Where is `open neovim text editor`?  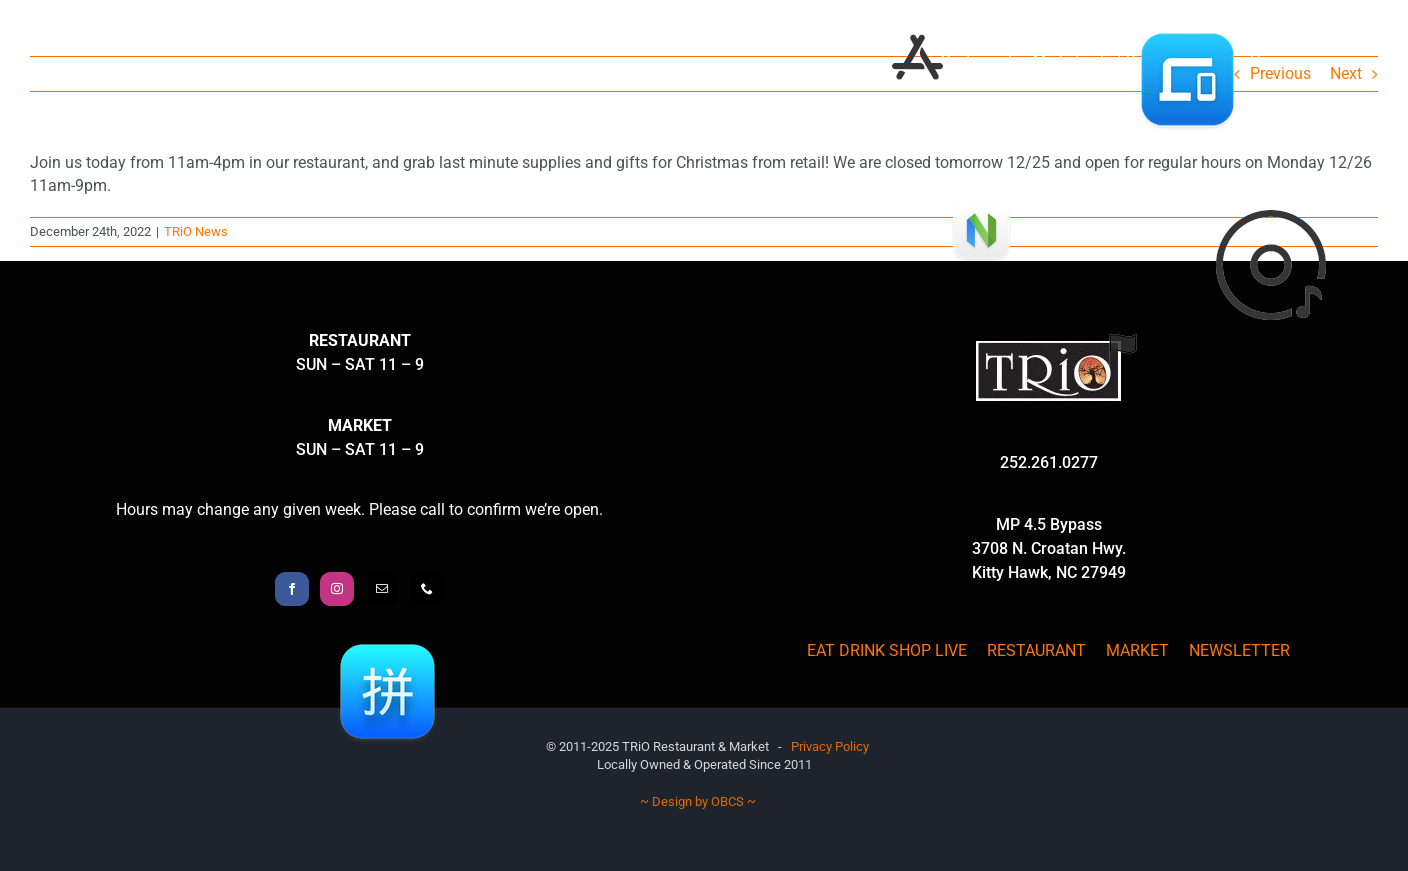
open neovim text editor is located at coordinates (981, 230).